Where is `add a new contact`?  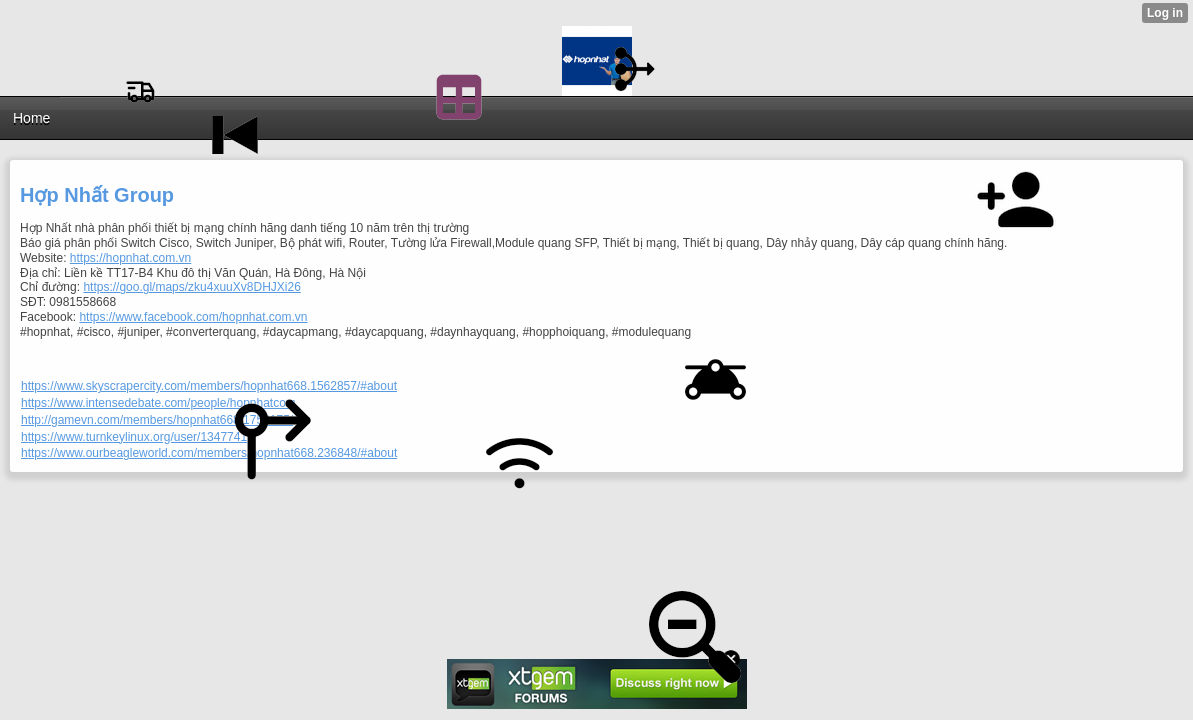
add a new contact is located at coordinates (1015, 199).